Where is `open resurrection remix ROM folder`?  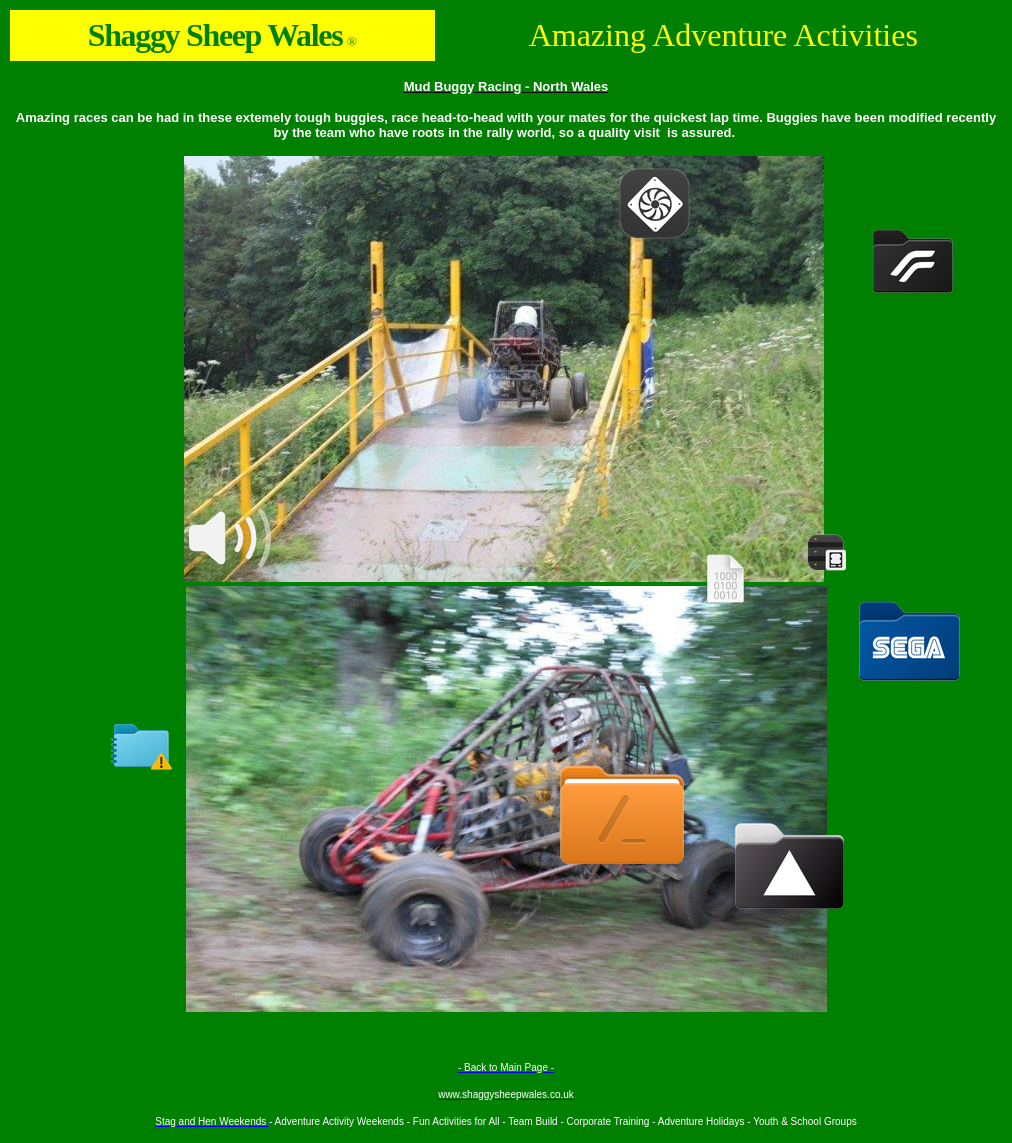 open resurrection remix ROM folder is located at coordinates (912, 263).